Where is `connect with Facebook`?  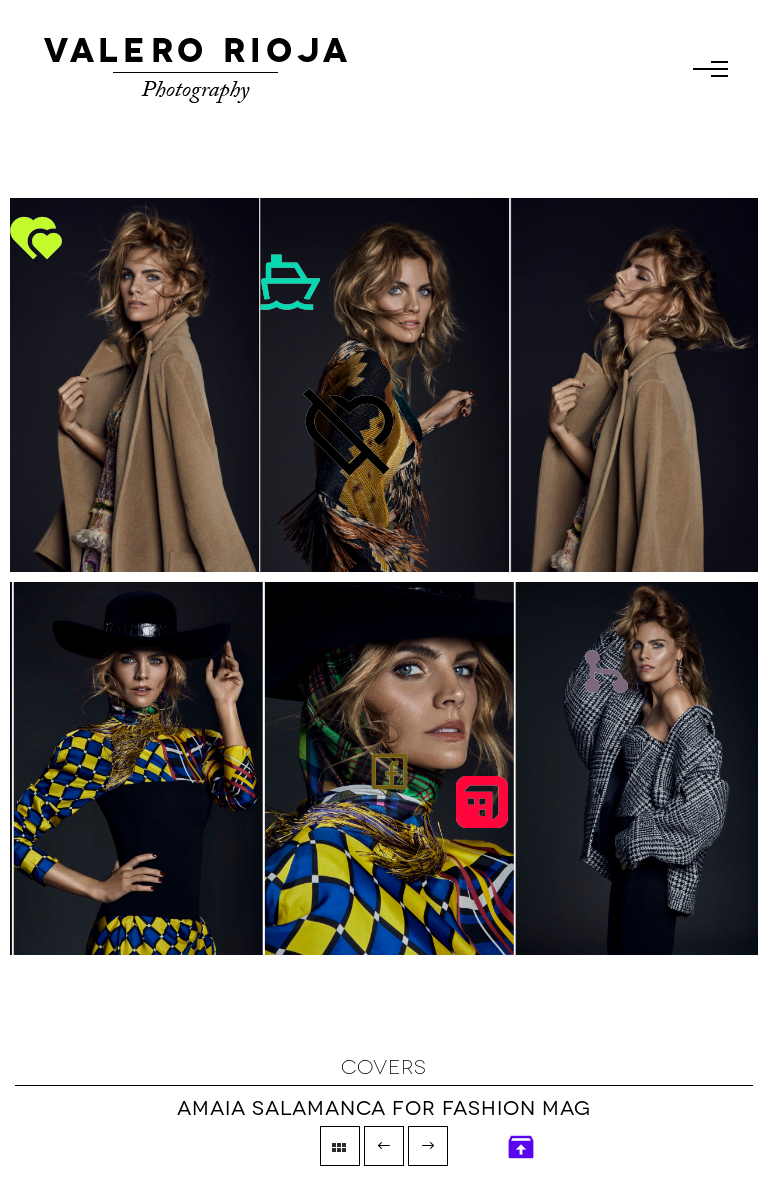 connect with Facebook is located at coordinates (389, 771).